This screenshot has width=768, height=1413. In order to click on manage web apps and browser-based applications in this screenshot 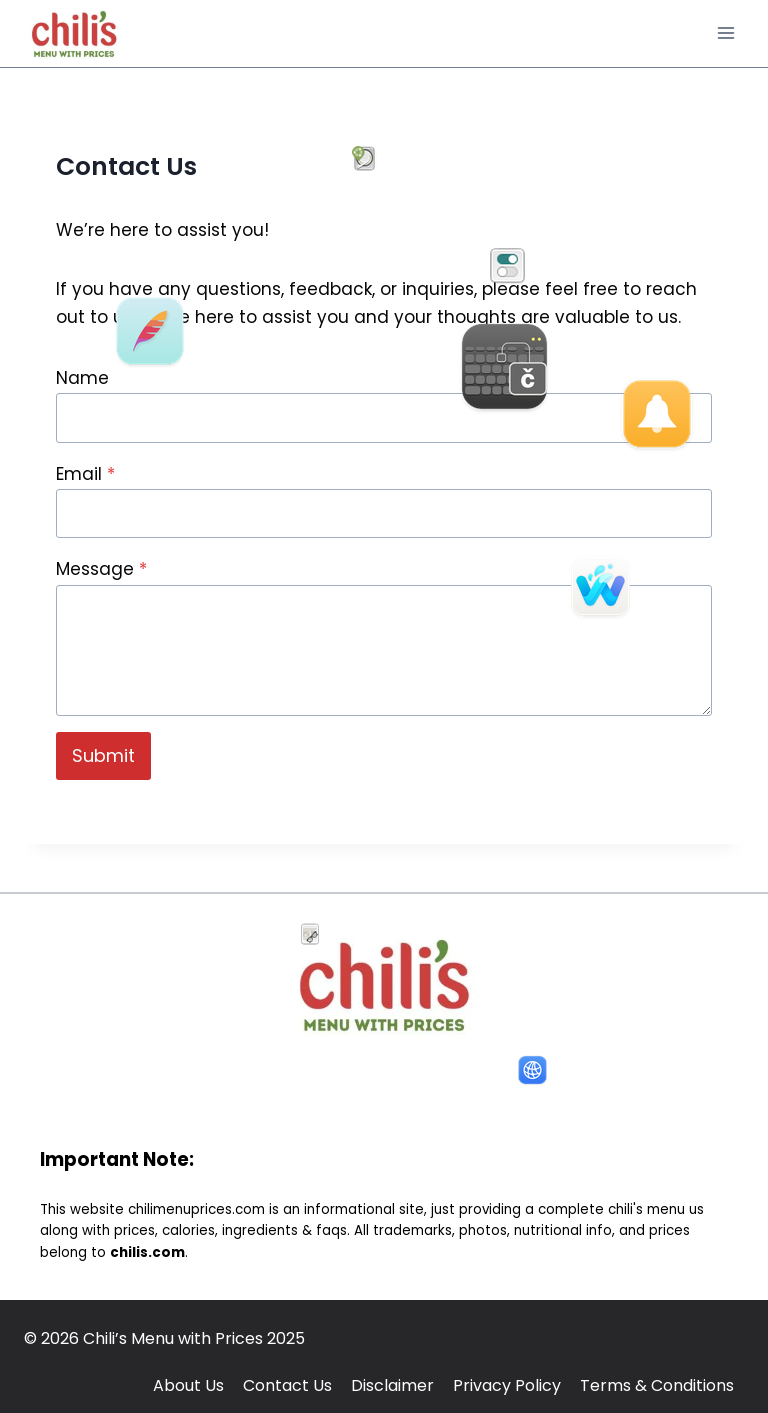, I will do `click(532, 1070)`.